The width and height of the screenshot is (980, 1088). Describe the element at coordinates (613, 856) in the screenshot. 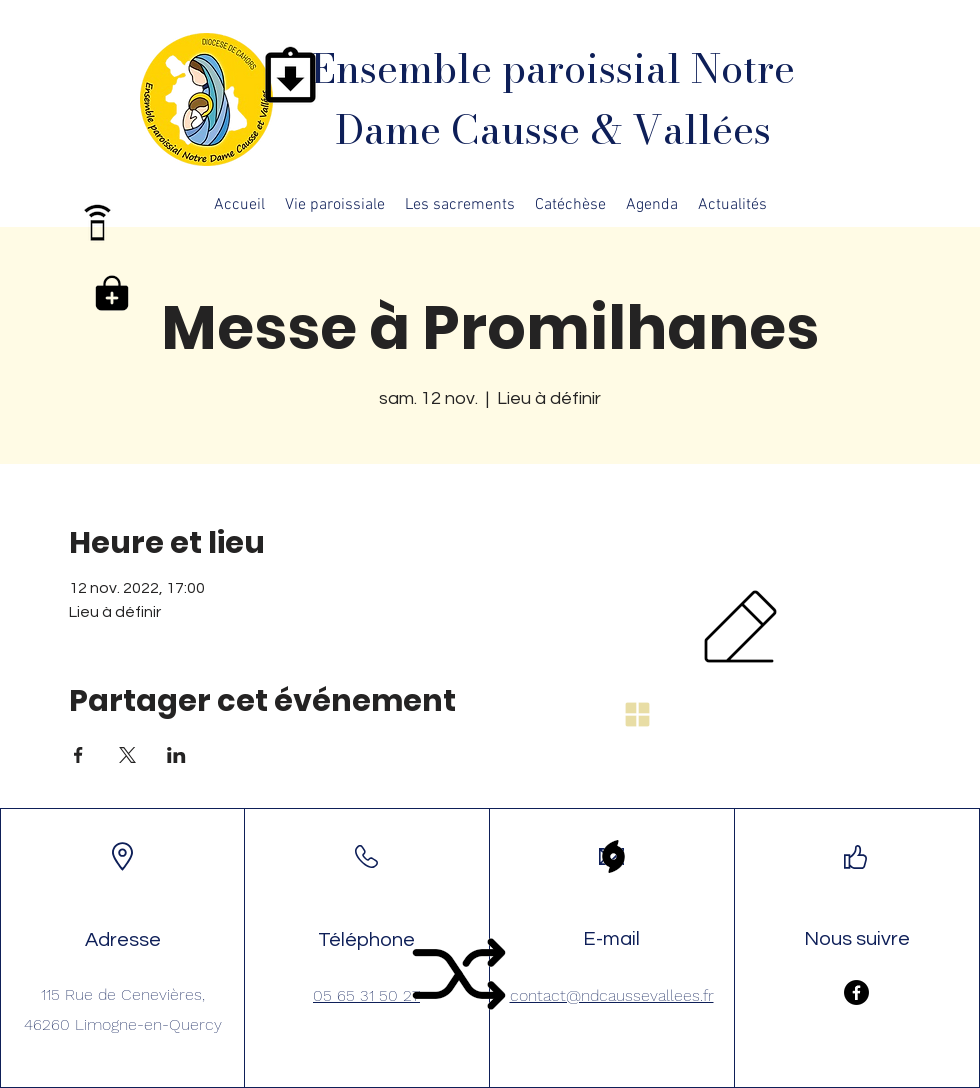

I see `indicates hurricane or tropical storm warning` at that location.